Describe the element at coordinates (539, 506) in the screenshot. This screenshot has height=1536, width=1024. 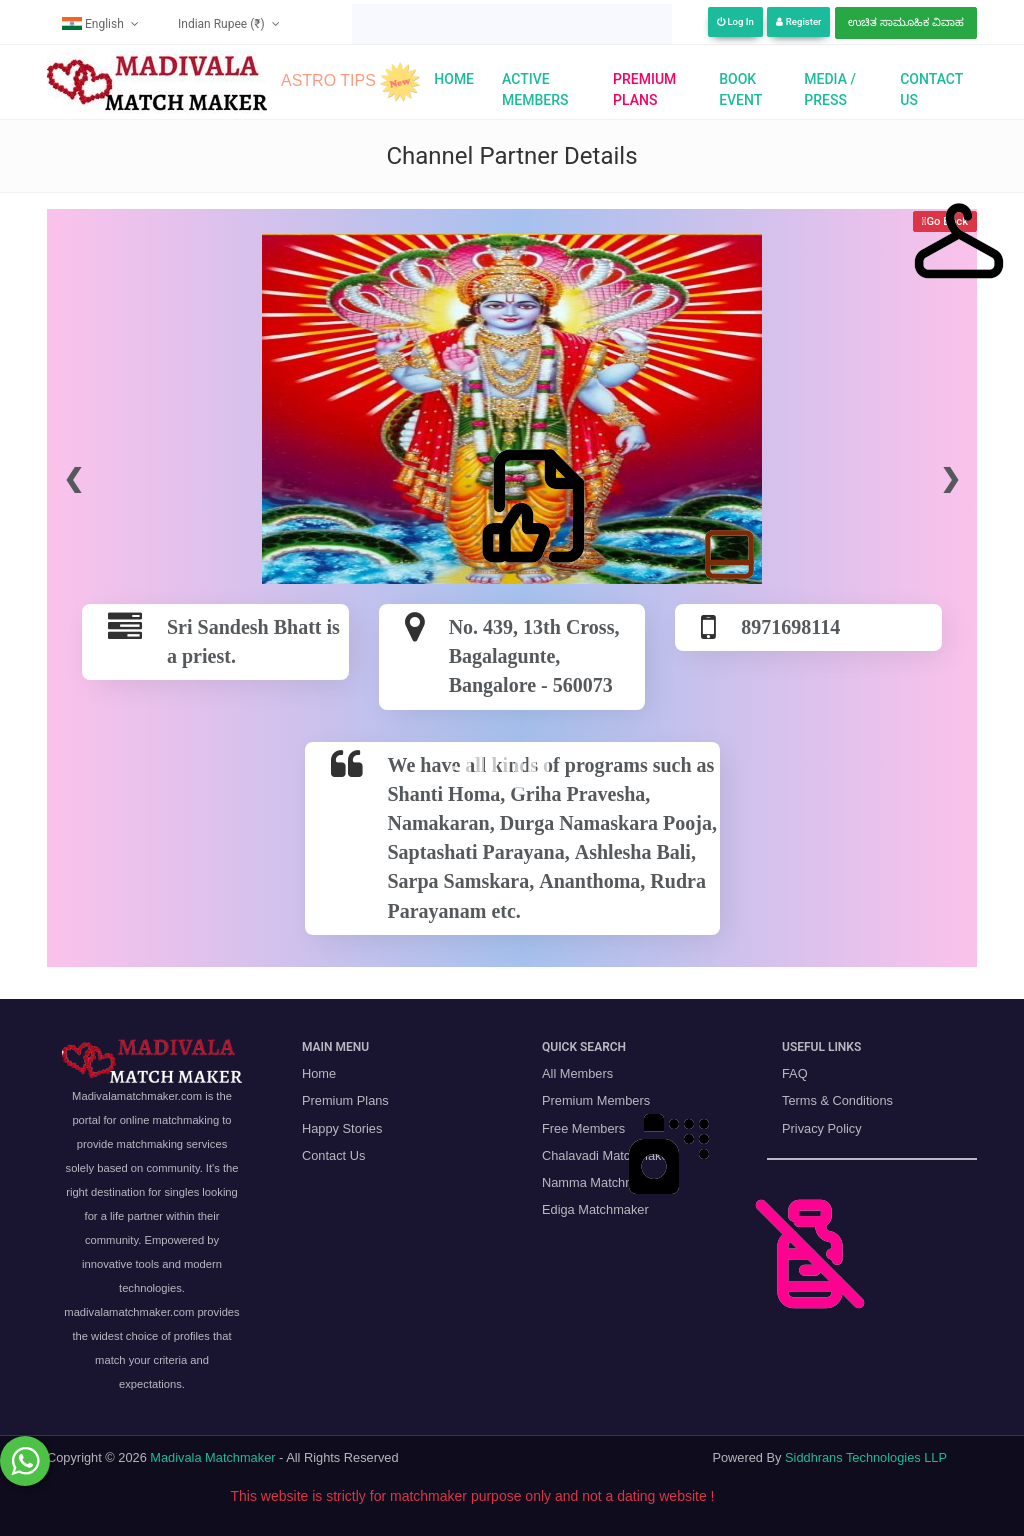
I see `like or approve a document` at that location.